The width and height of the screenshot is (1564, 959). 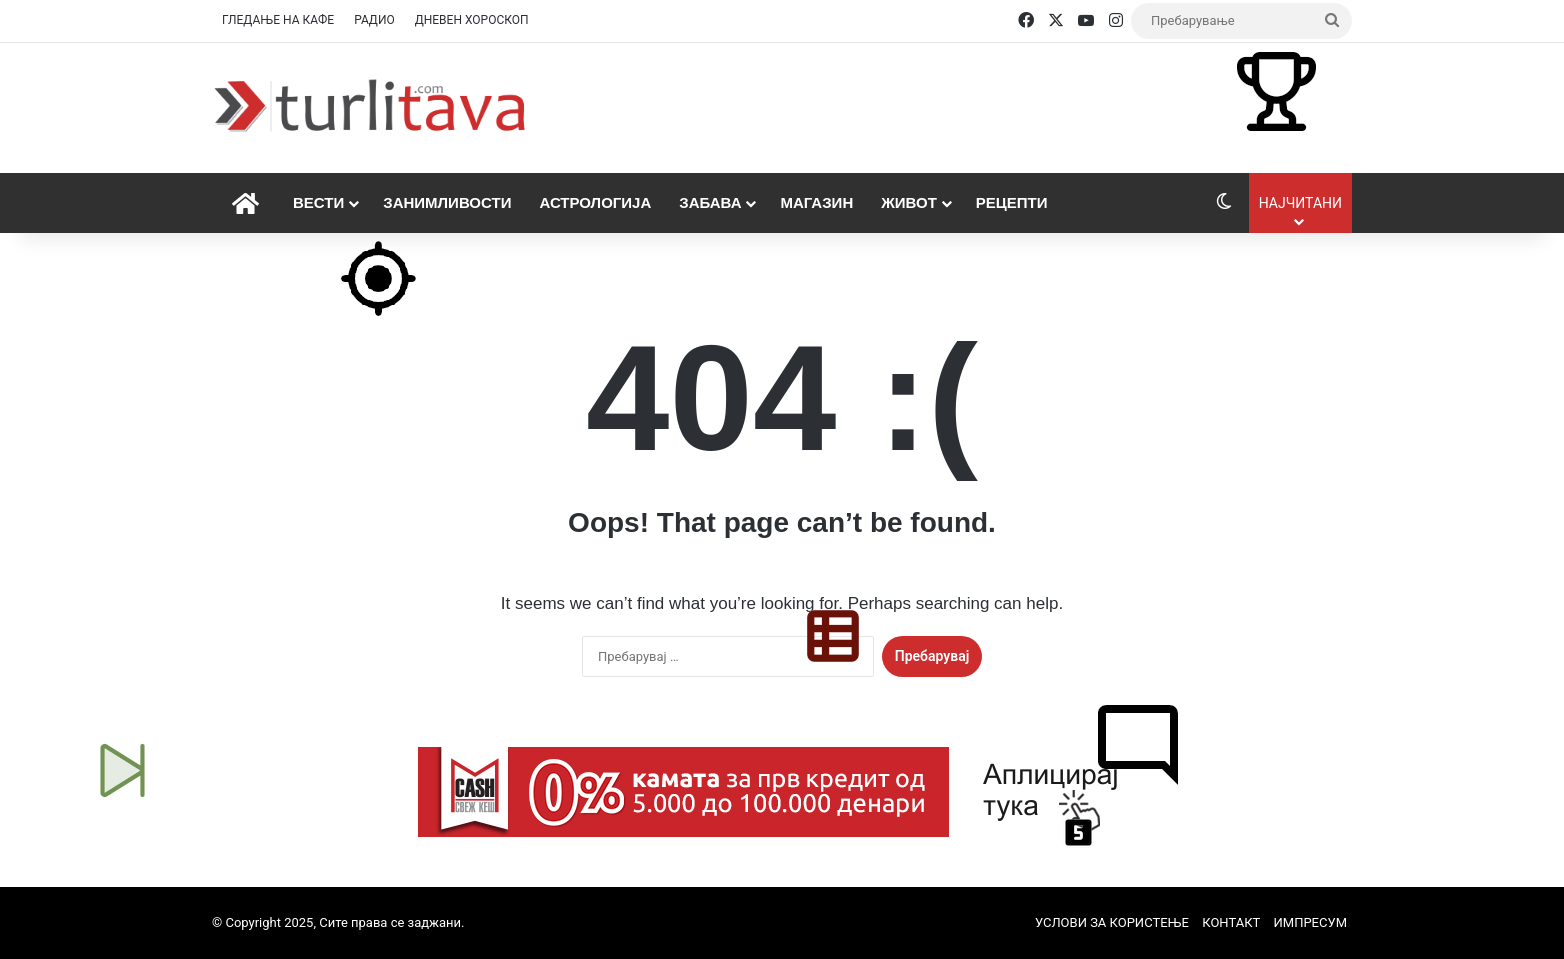 I want to click on select image filter or effect number 5, so click(x=1078, y=832).